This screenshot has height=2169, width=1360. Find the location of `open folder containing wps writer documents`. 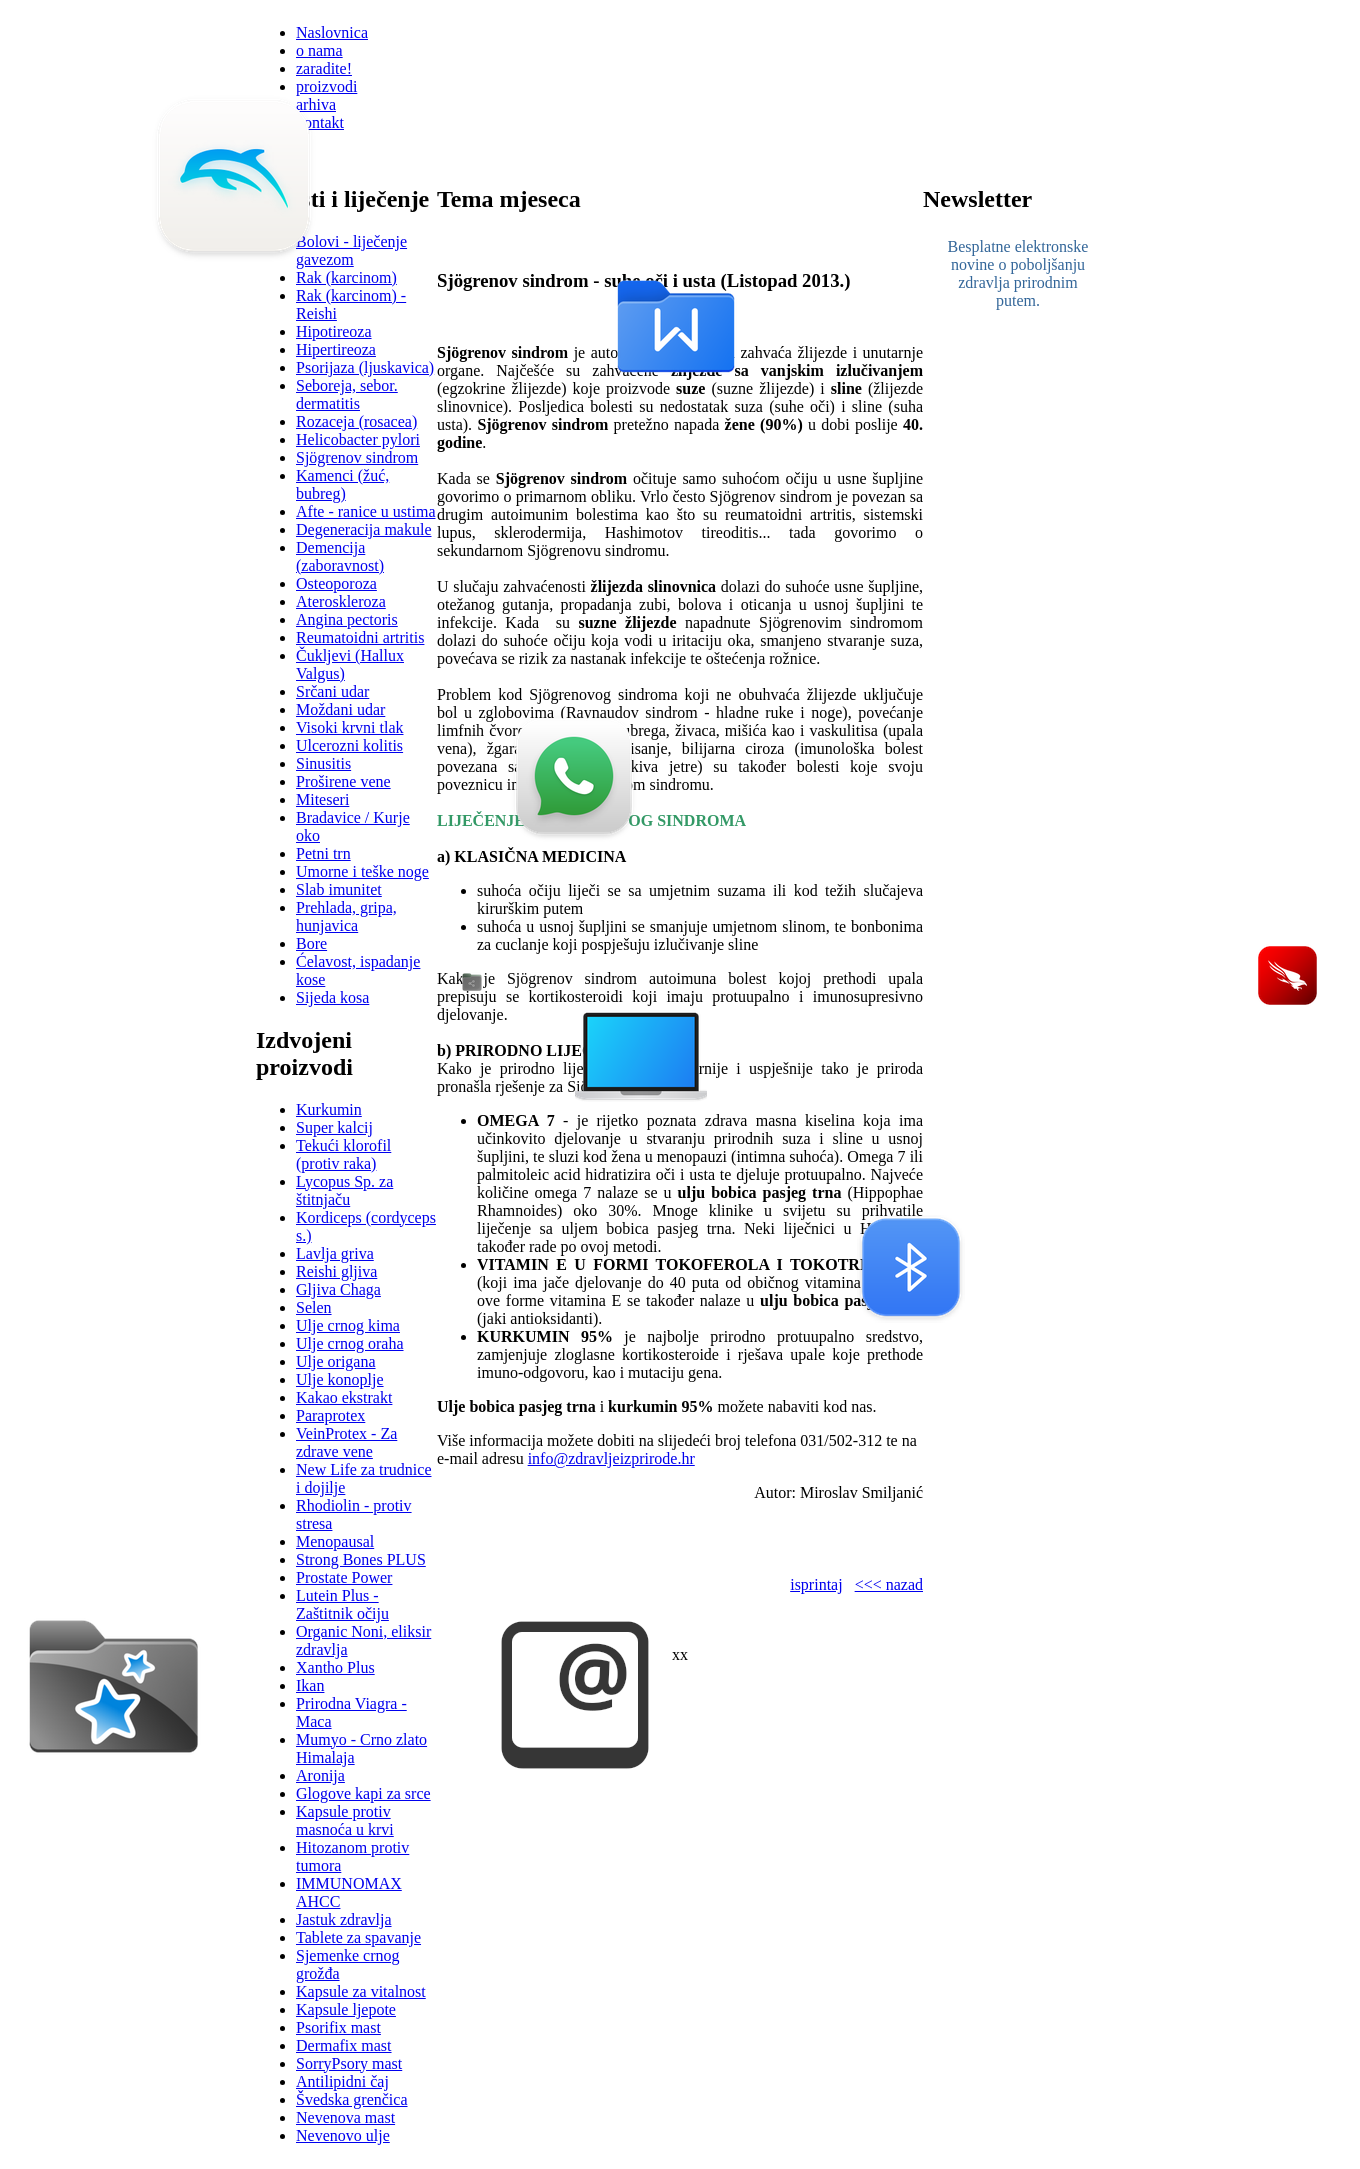

open folder containing wps writer documents is located at coordinates (675, 329).